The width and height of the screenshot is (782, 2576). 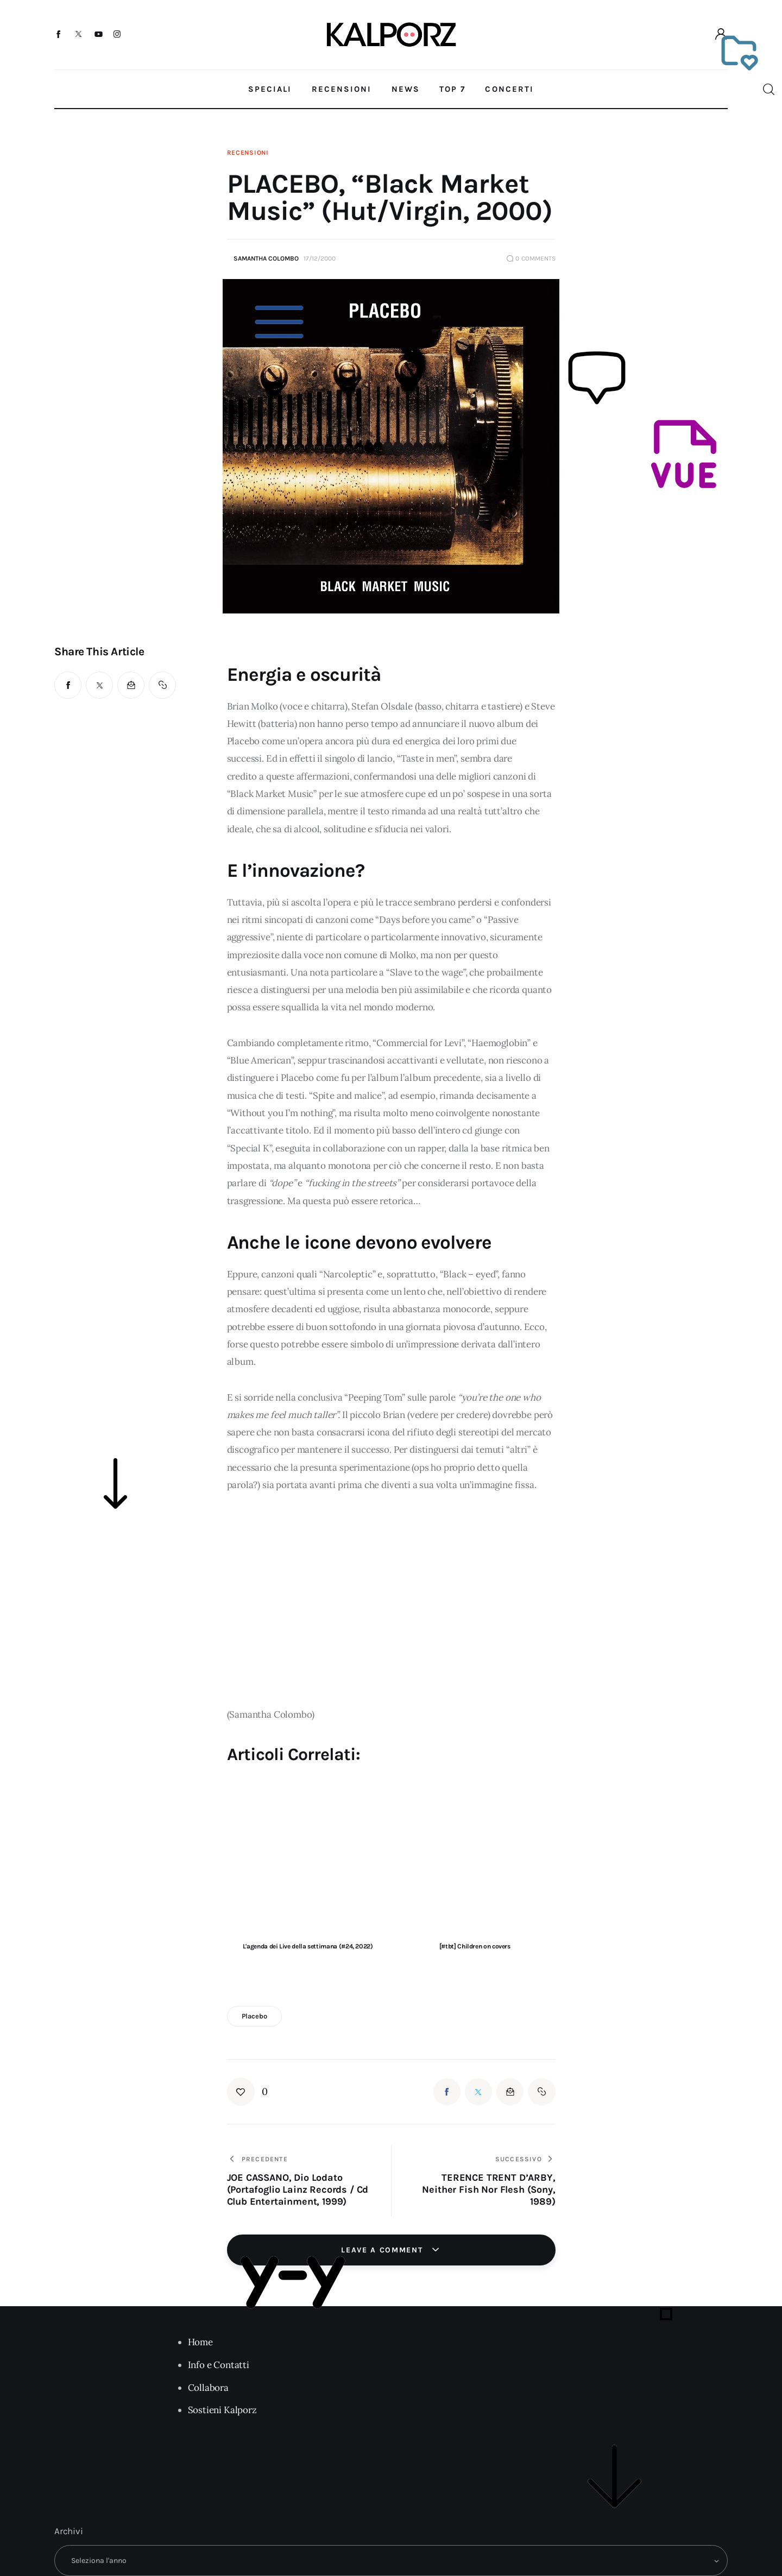 What do you see at coordinates (279, 322) in the screenshot?
I see `open navigation menu` at bounding box center [279, 322].